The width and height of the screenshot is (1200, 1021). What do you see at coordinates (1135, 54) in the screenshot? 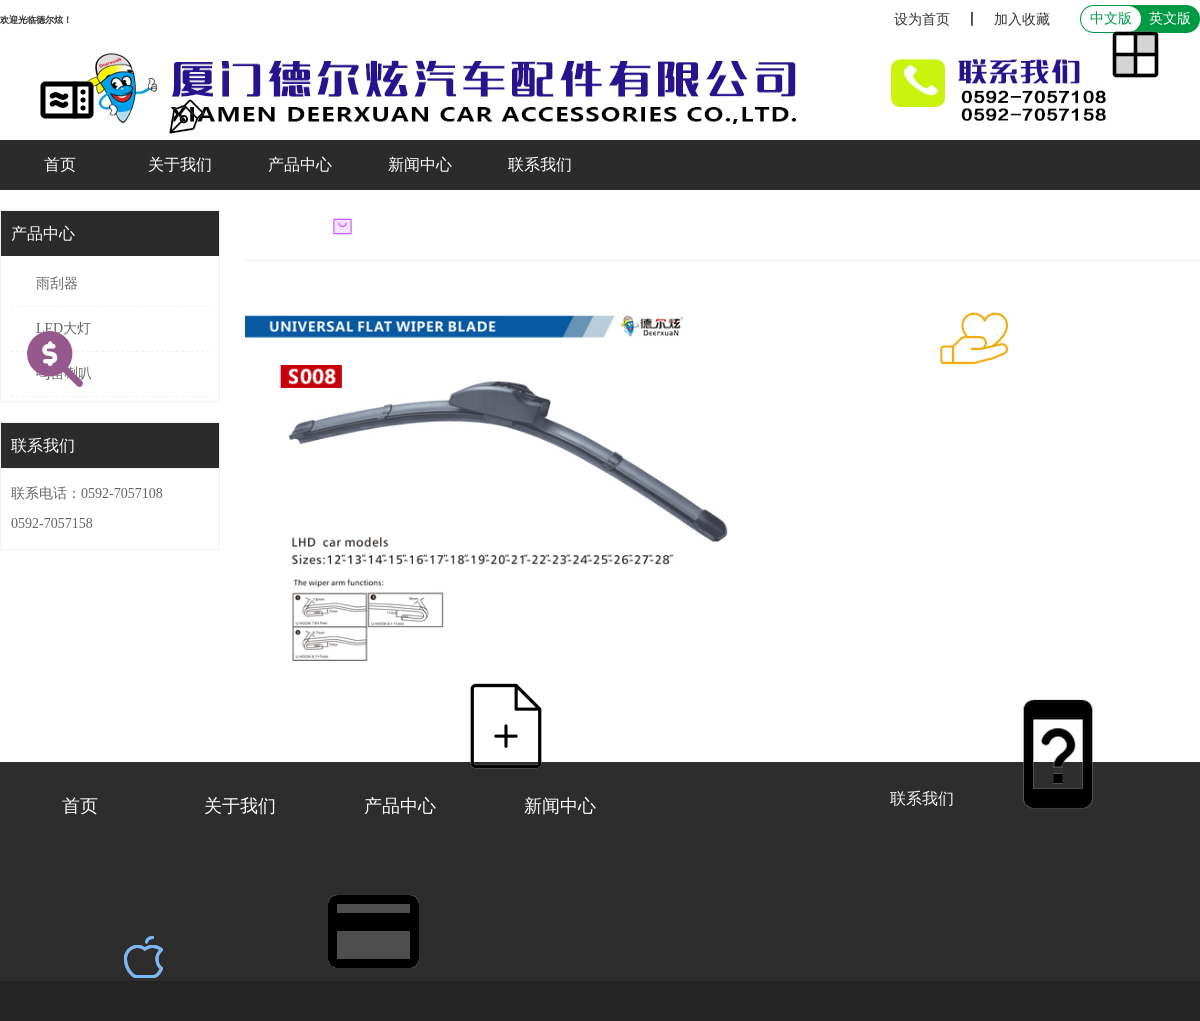
I see `indicates transparency in image editing` at bounding box center [1135, 54].